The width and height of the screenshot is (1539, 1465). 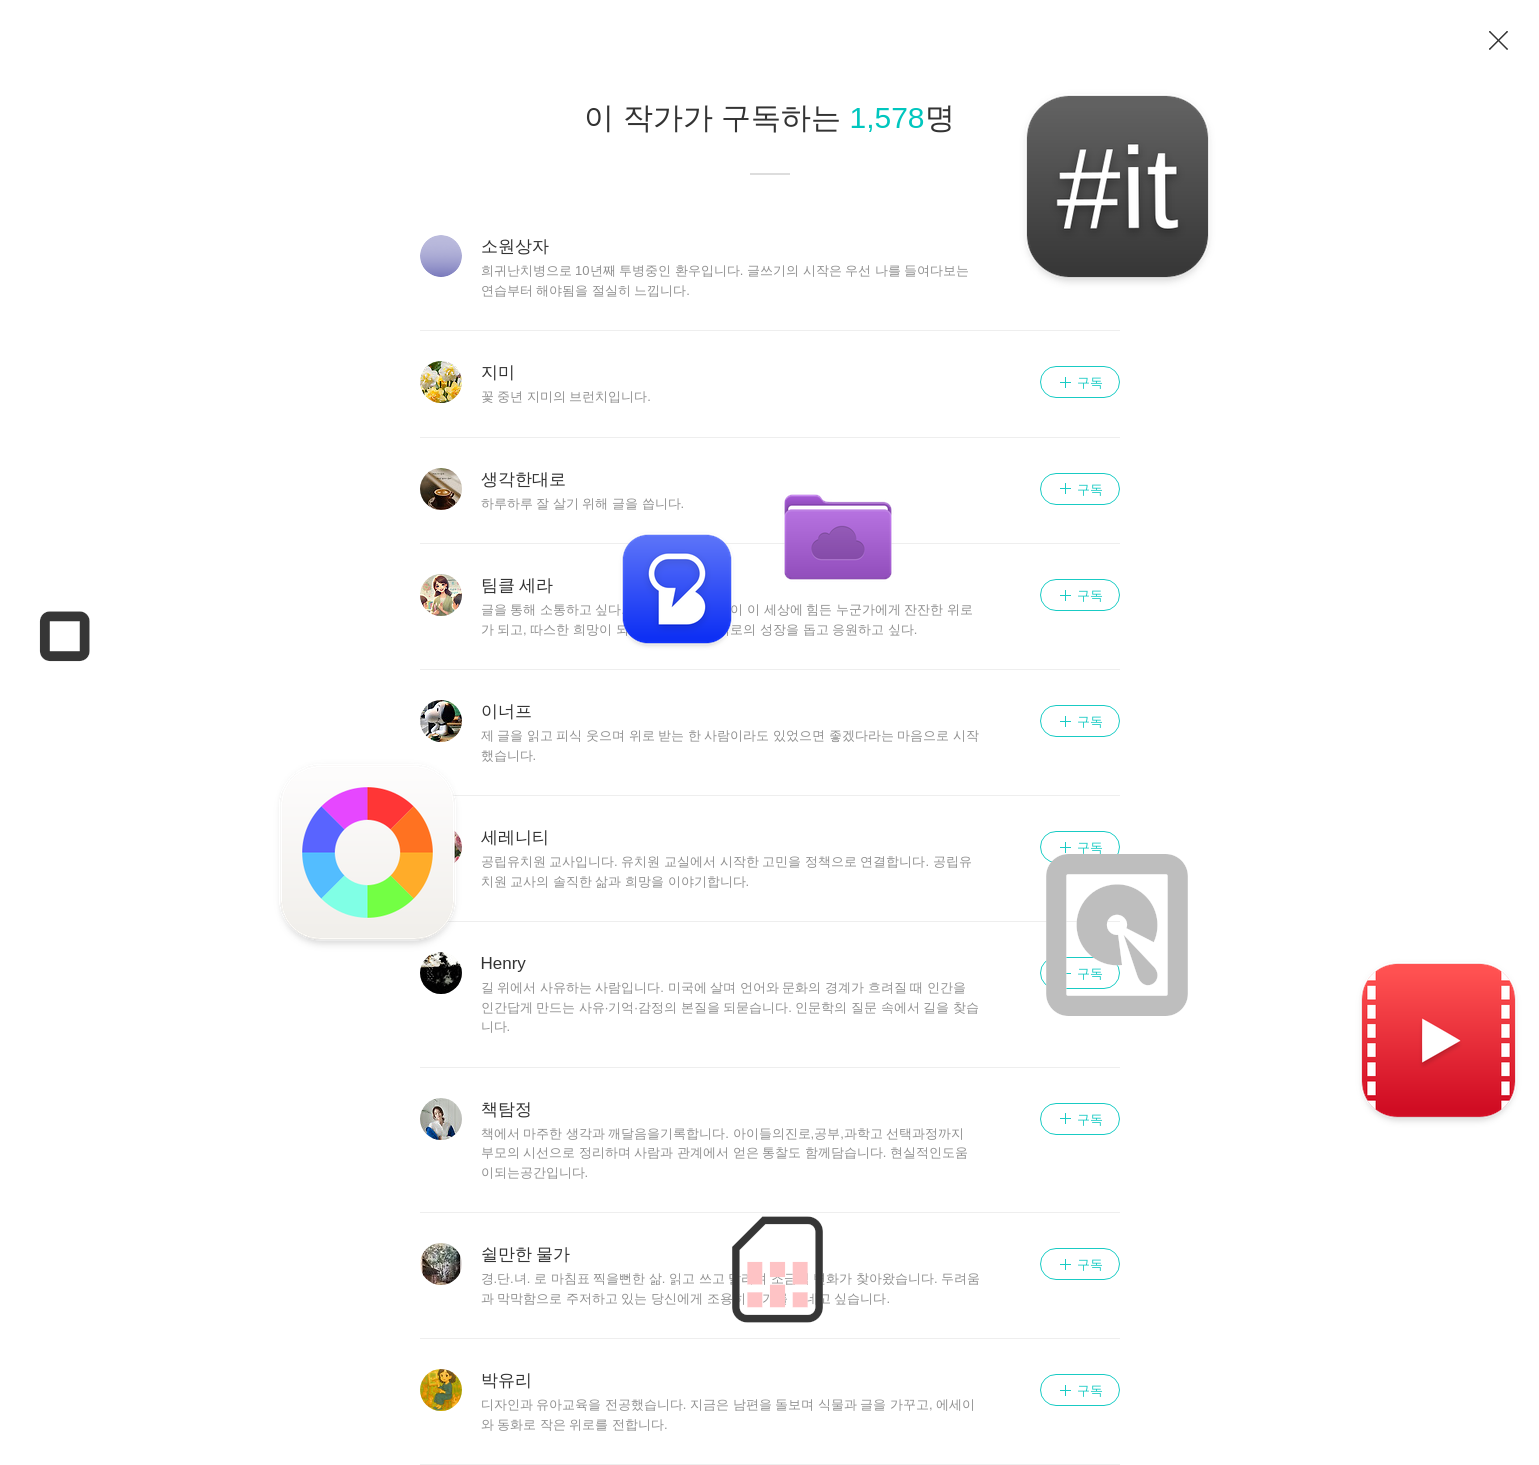 What do you see at coordinates (1117, 186) in the screenshot?
I see `open hashit, a file hashing utility app` at bounding box center [1117, 186].